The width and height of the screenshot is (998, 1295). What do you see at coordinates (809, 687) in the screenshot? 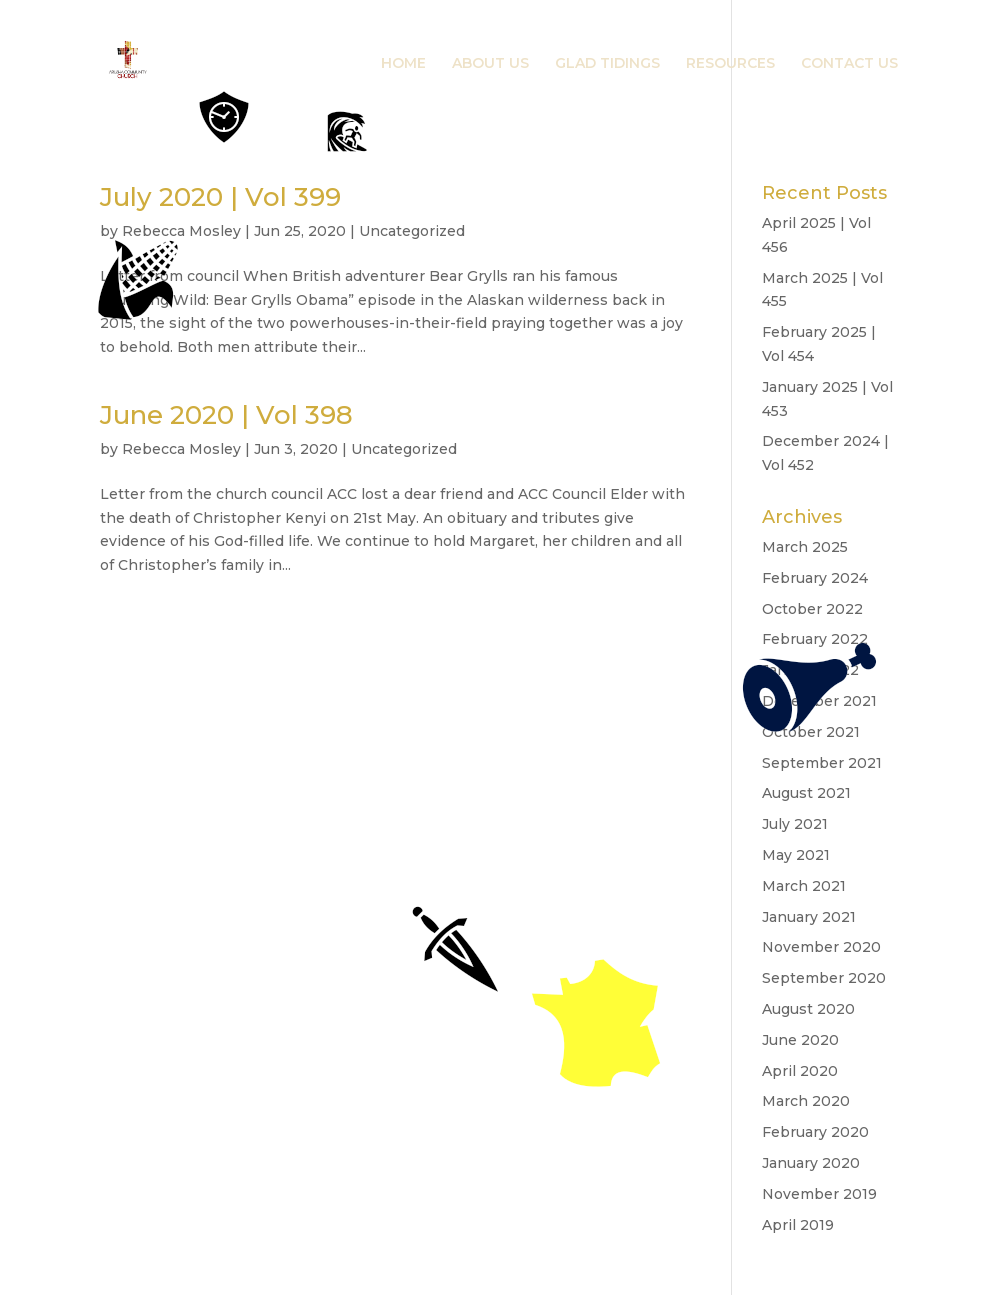
I see `food item in a game inventory` at bounding box center [809, 687].